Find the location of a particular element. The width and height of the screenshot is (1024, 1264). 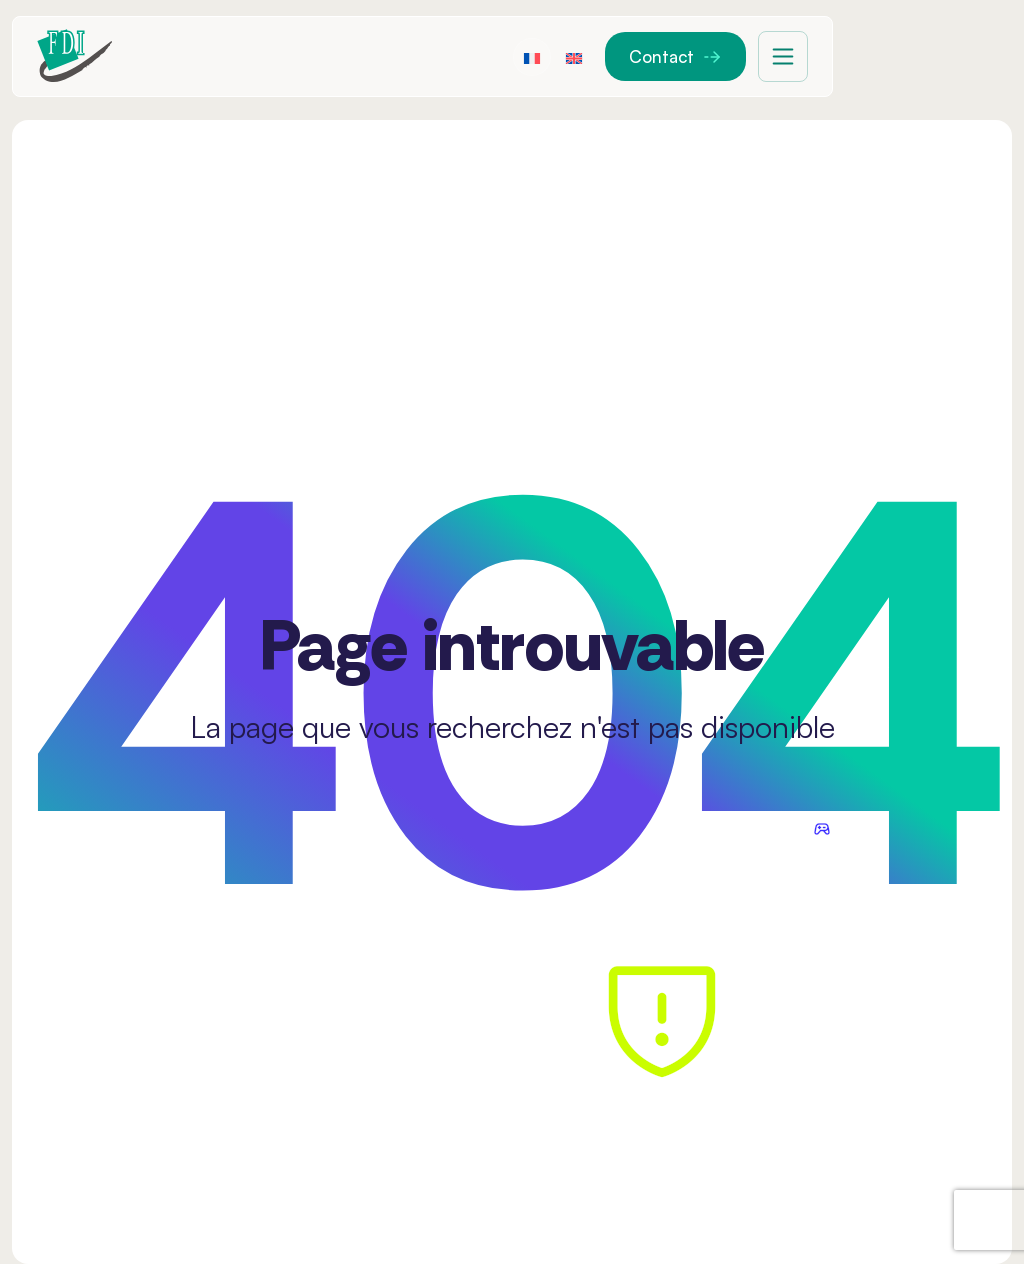

security warning or potential threat detected is located at coordinates (662, 1015).